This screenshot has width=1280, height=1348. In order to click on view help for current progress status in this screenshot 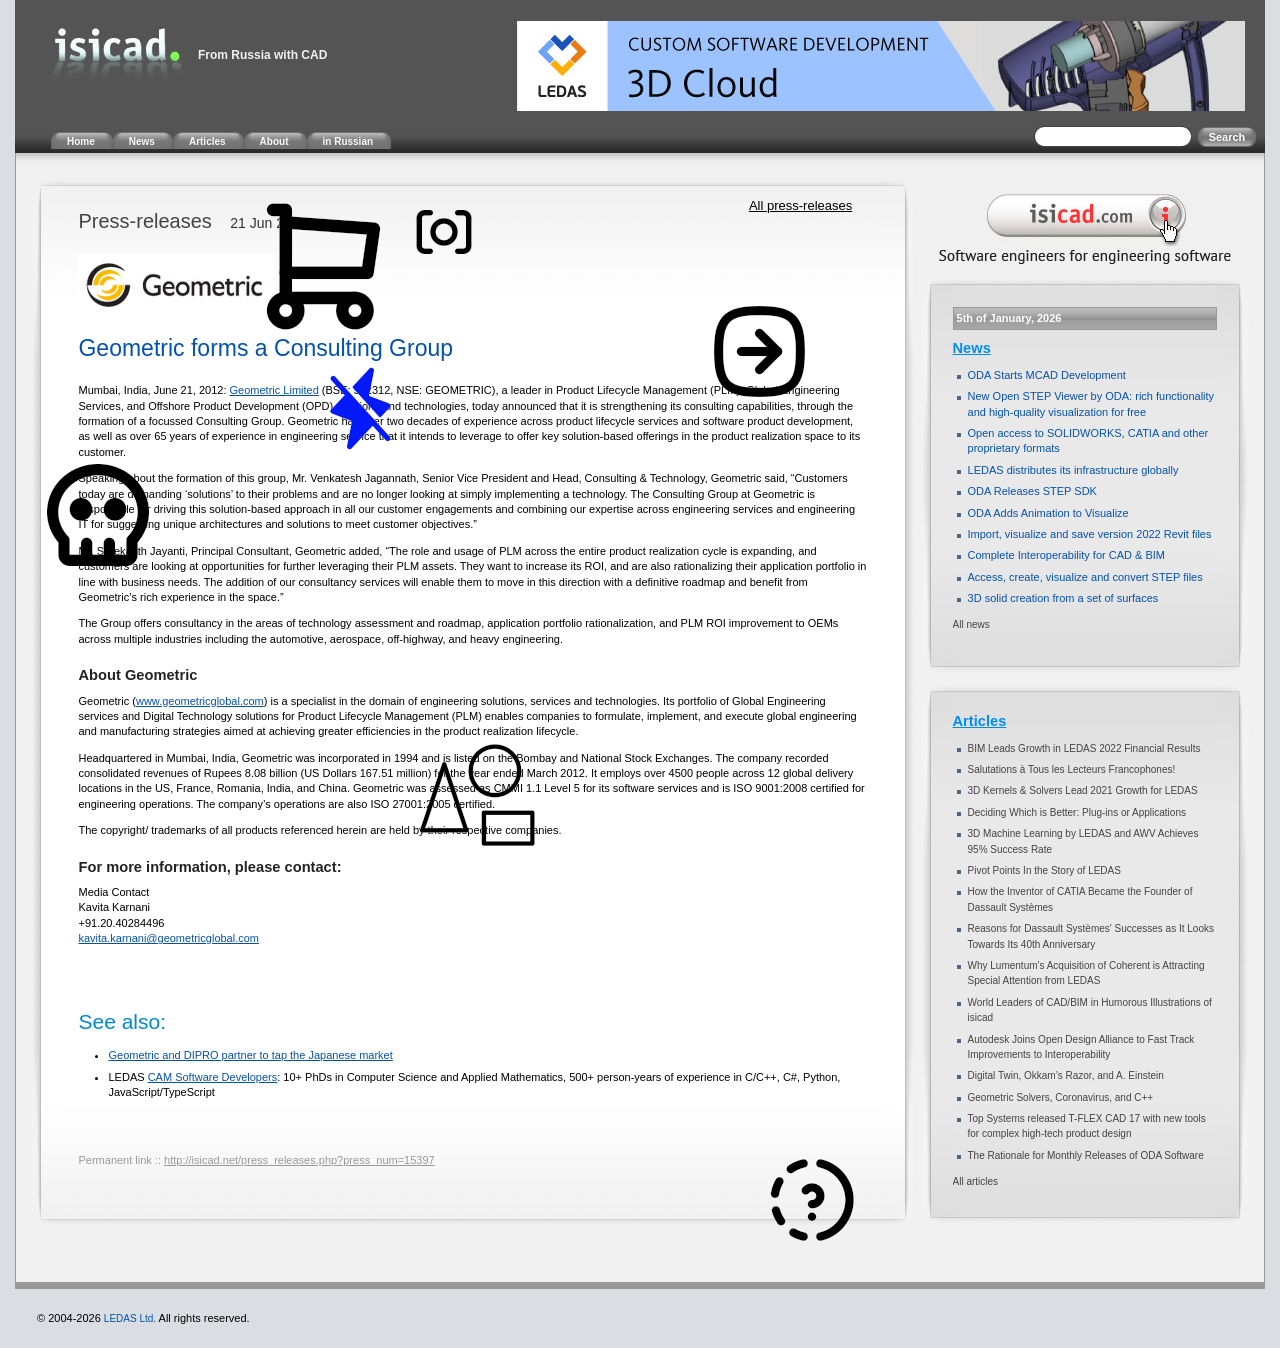, I will do `click(812, 1200)`.